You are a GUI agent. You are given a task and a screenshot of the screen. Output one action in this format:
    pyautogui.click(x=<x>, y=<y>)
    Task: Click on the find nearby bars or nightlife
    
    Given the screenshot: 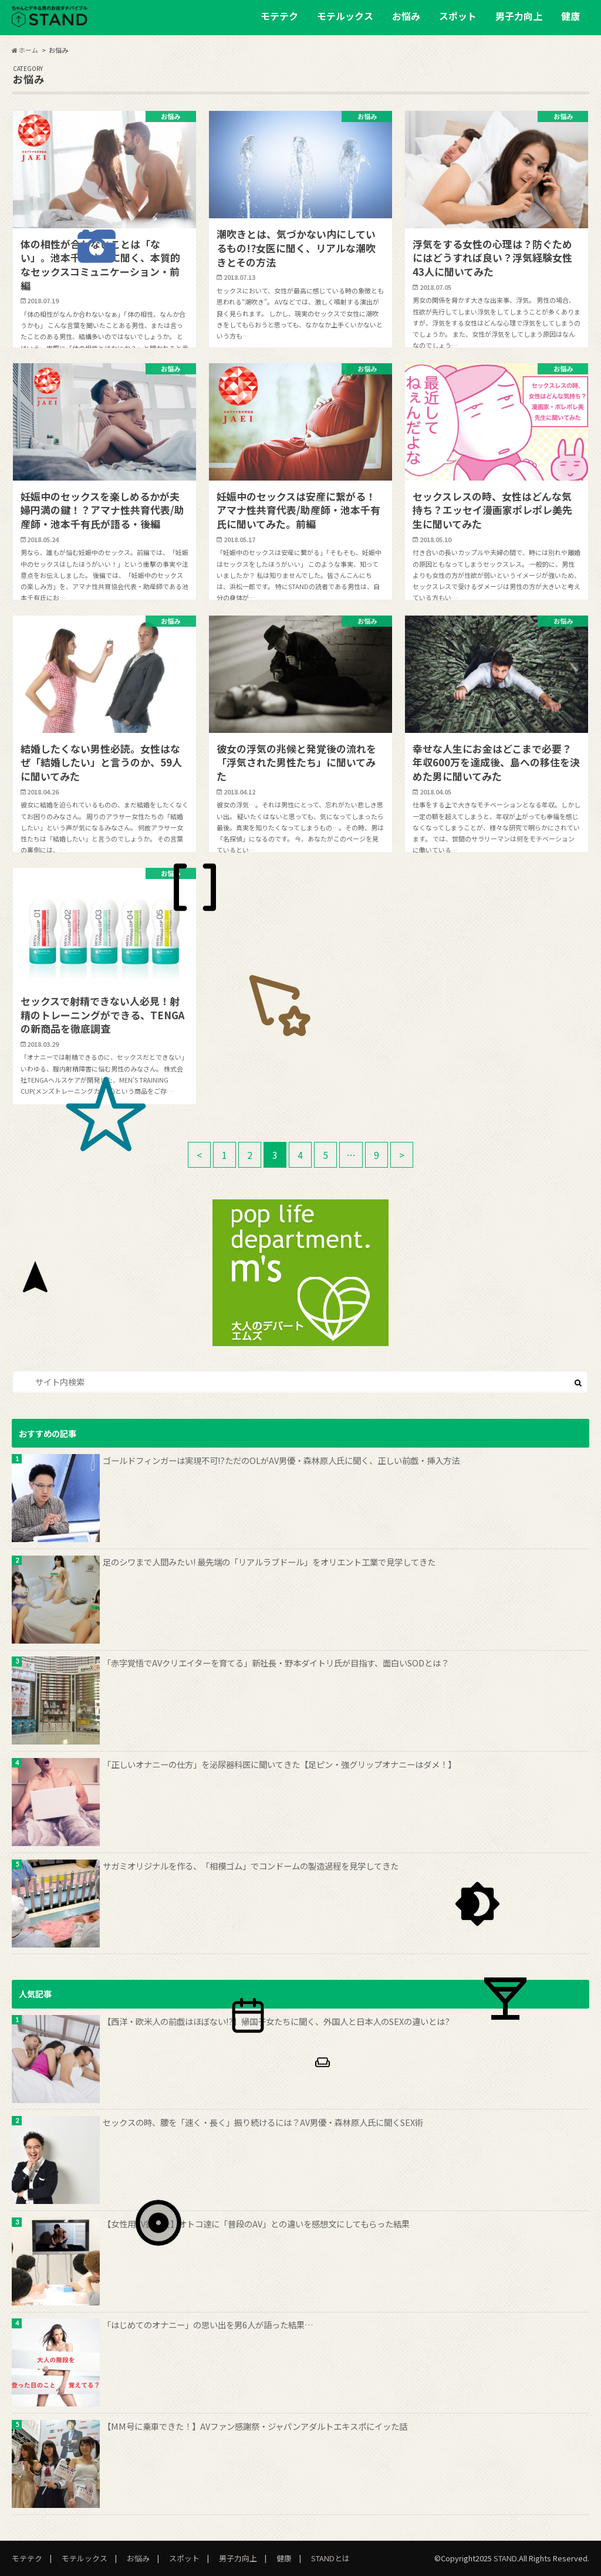 What is the action you would take?
    pyautogui.click(x=505, y=1999)
    